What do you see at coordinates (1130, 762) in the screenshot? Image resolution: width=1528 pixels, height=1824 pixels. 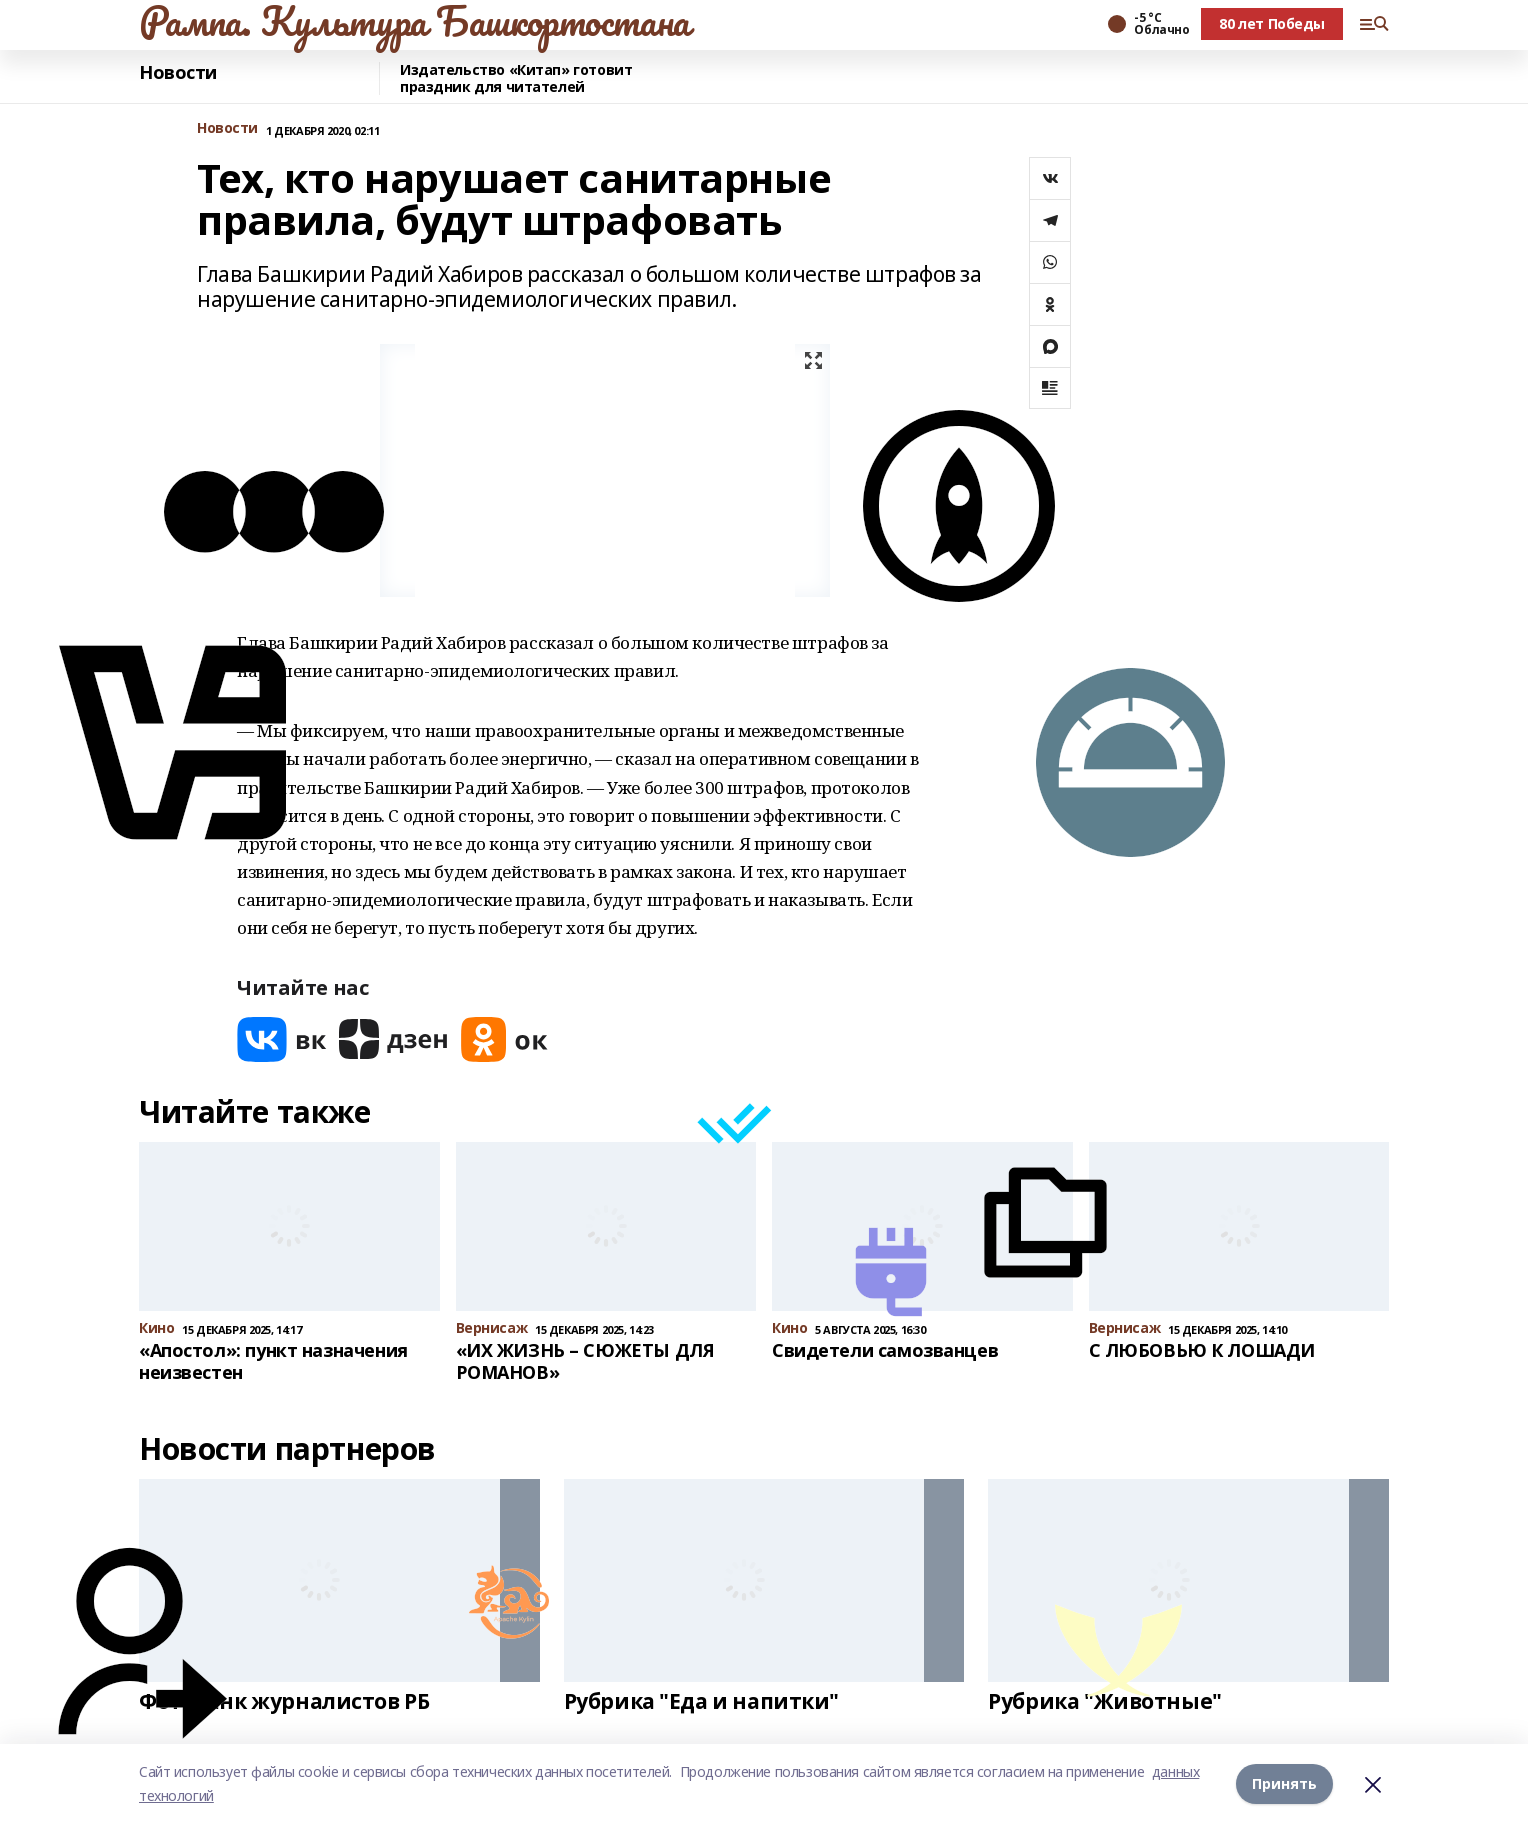 I see `protractor end-to-end testing framework logo` at bounding box center [1130, 762].